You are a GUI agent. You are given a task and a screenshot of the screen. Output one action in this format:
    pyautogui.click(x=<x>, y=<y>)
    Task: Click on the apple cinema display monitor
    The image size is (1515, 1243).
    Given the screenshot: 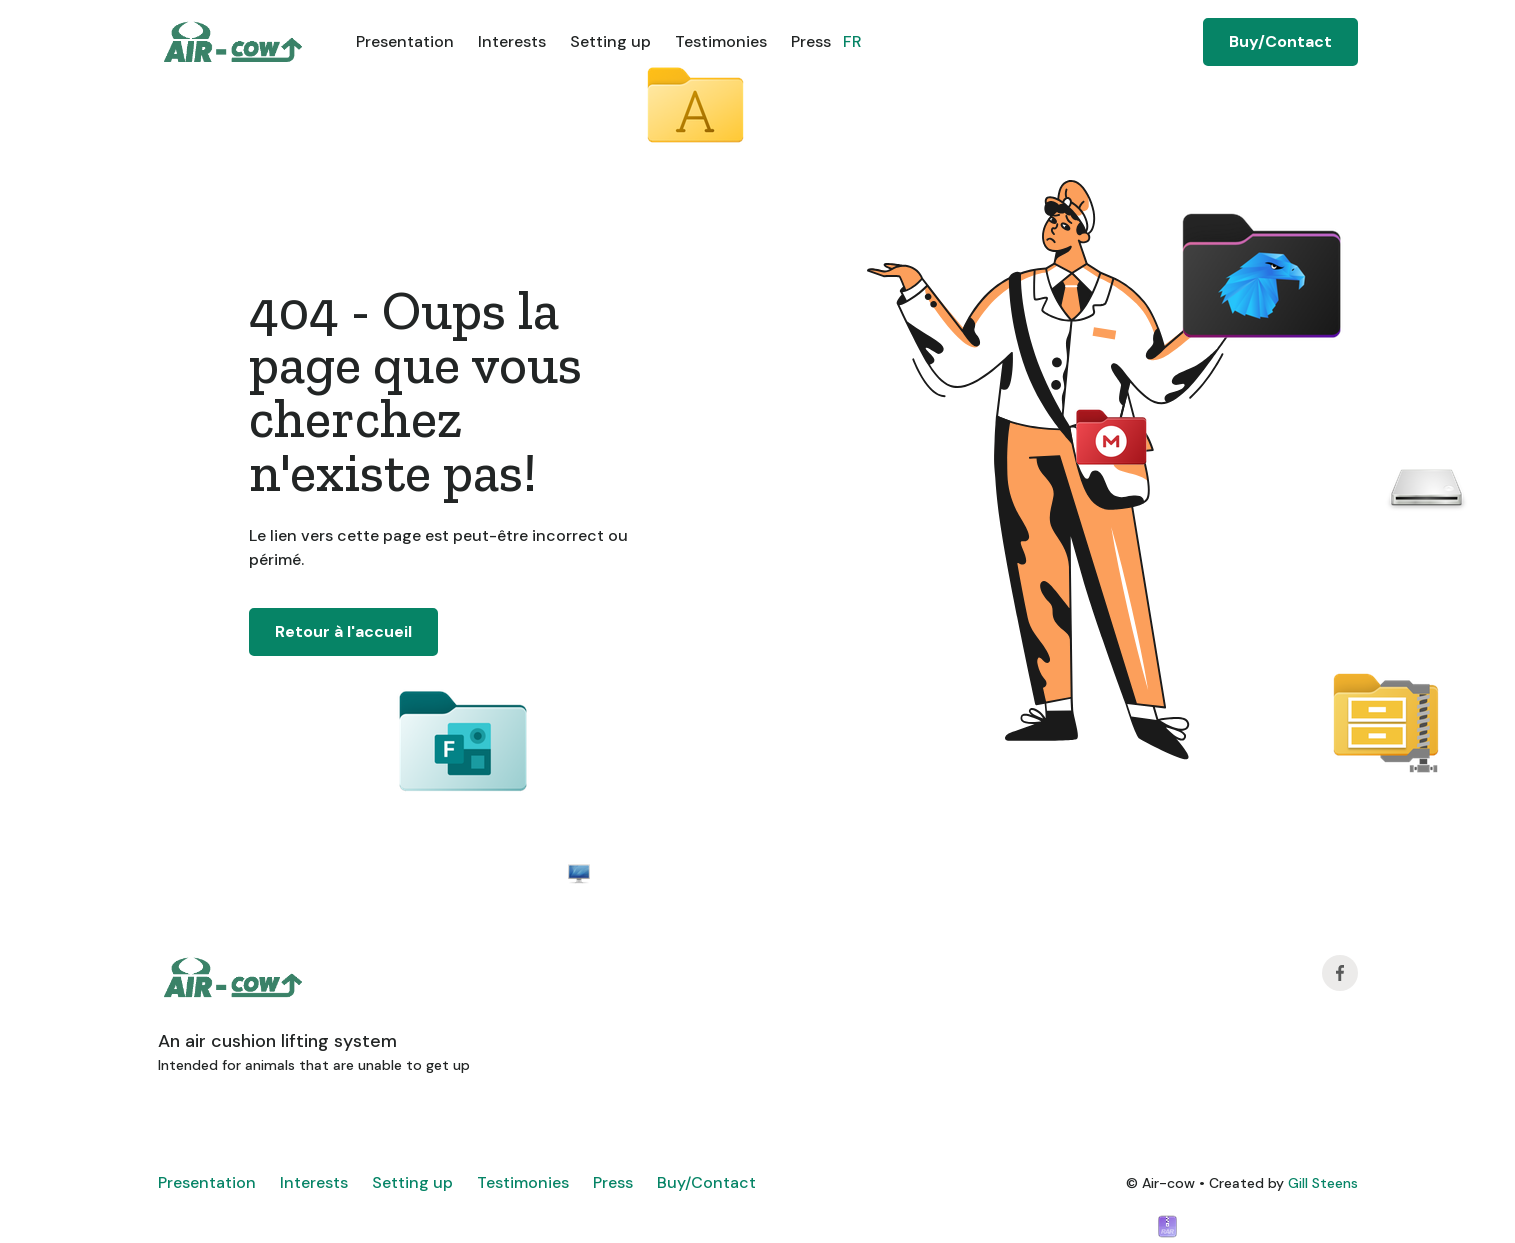 What is the action you would take?
    pyautogui.click(x=579, y=873)
    